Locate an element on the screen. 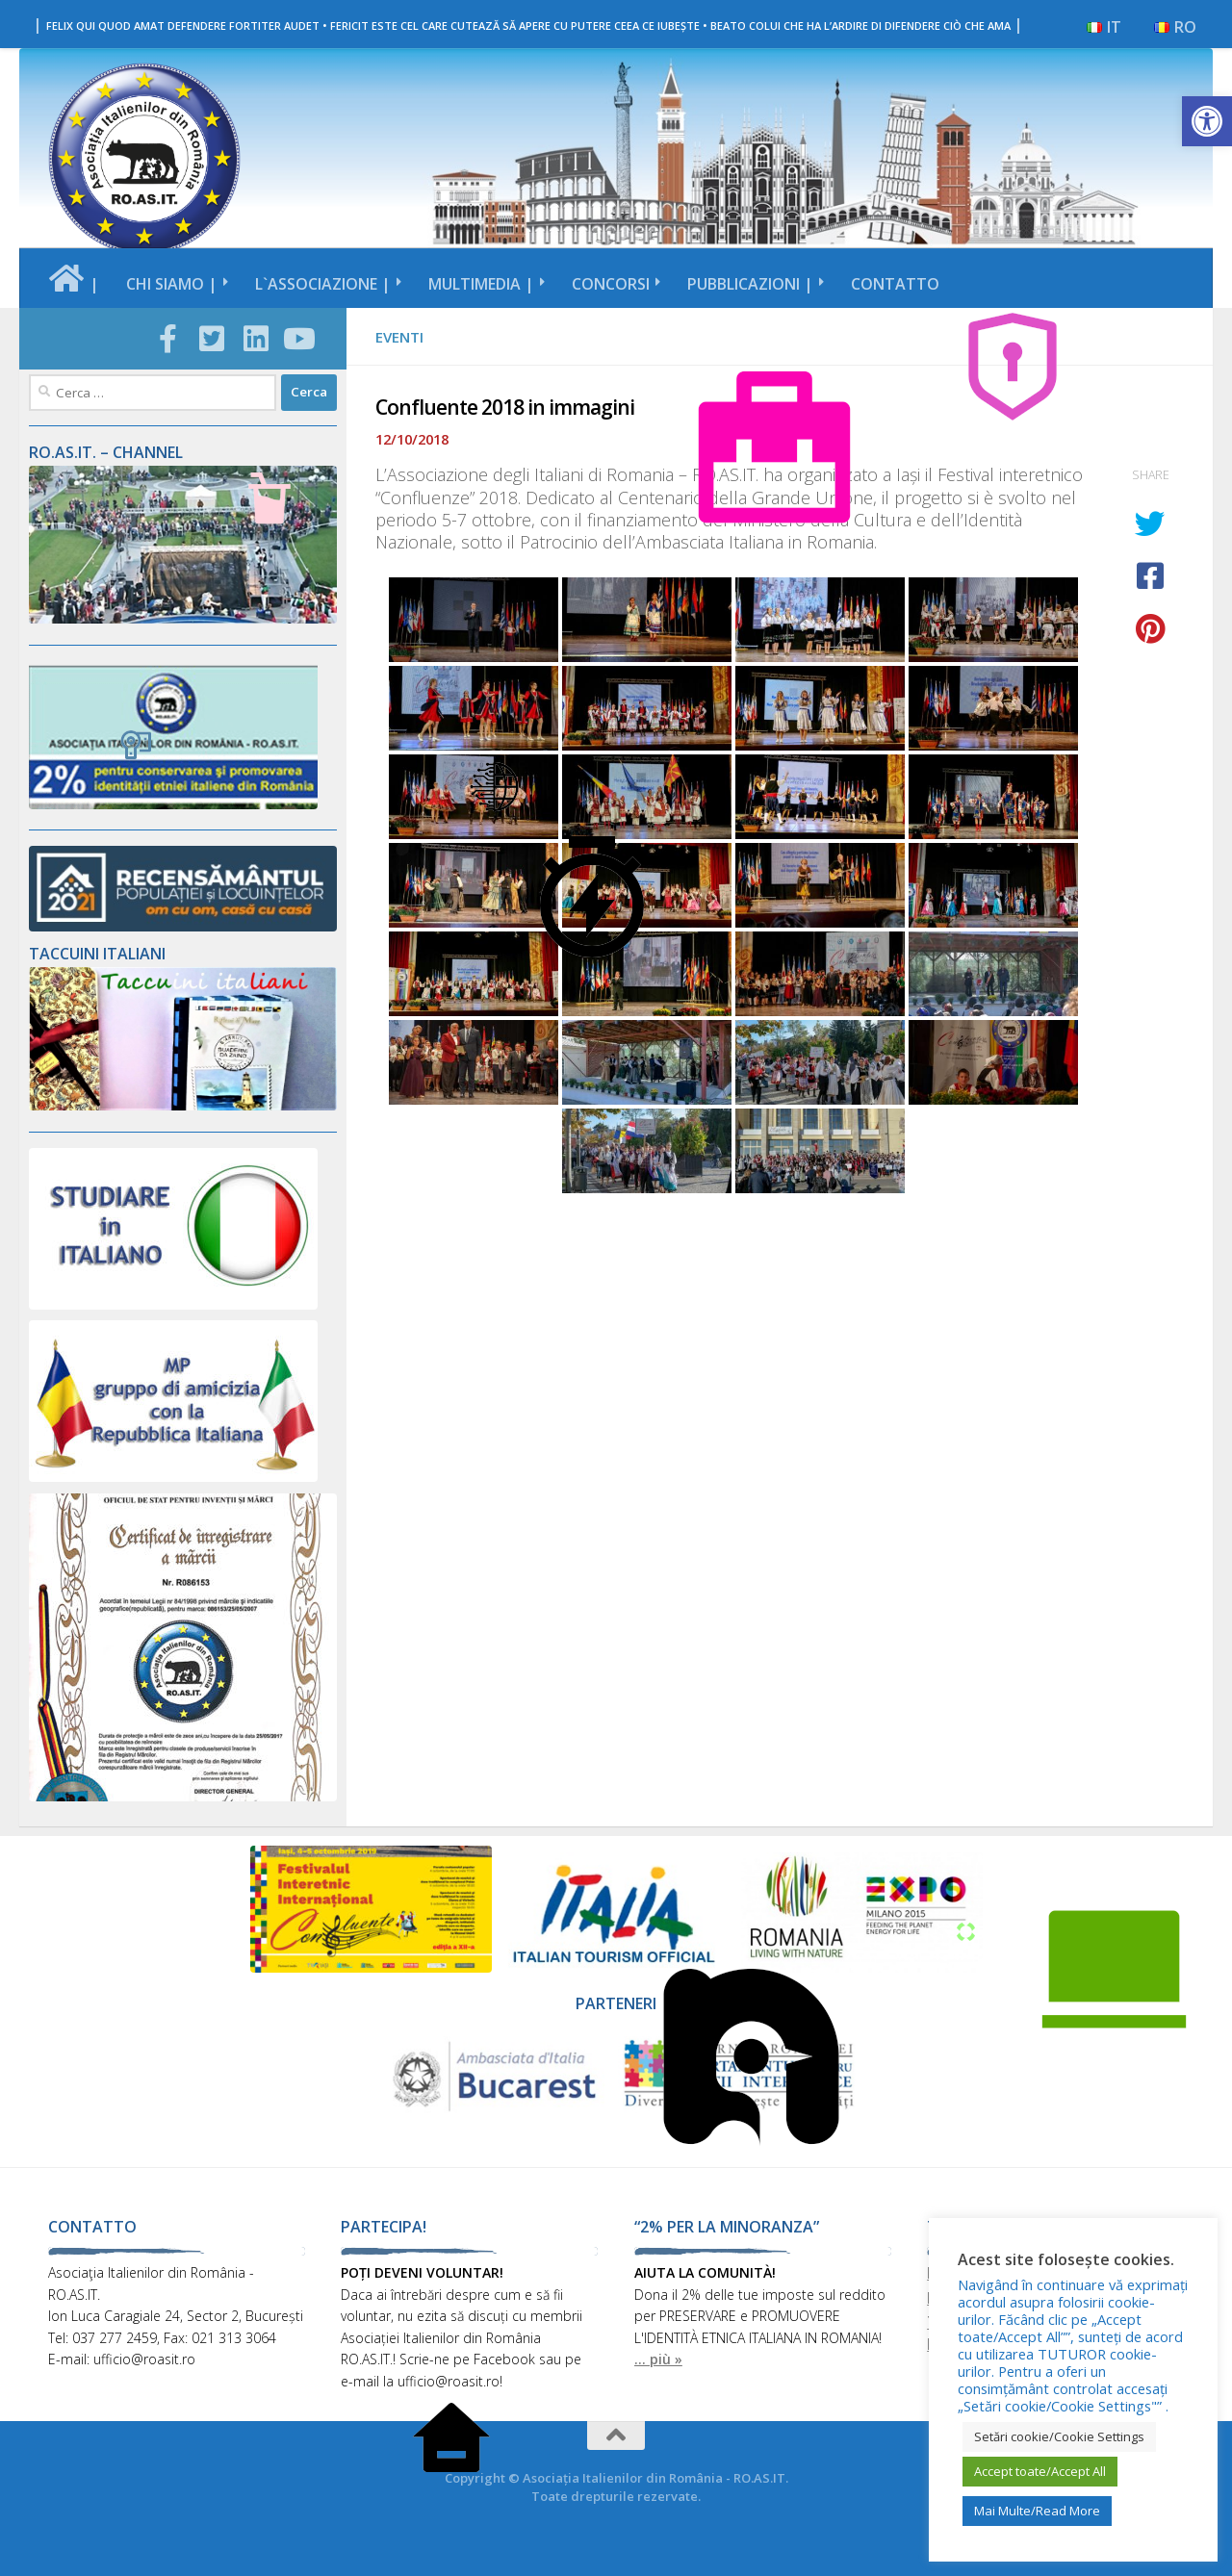  nobara linux distribution logo is located at coordinates (751, 2057).